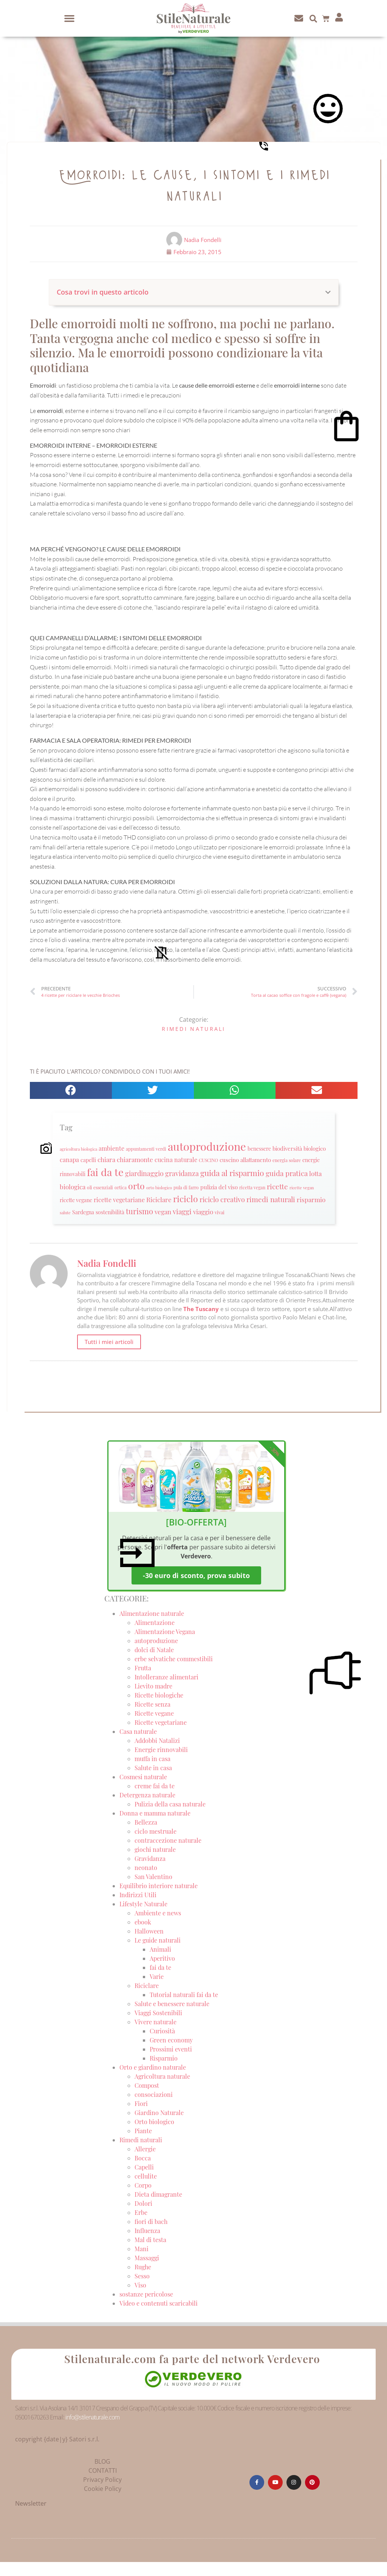 The image size is (387, 2576). What do you see at coordinates (335, 1673) in the screenshot?
I see `connect a plugin or extension` at bounding box center [335, 1673].